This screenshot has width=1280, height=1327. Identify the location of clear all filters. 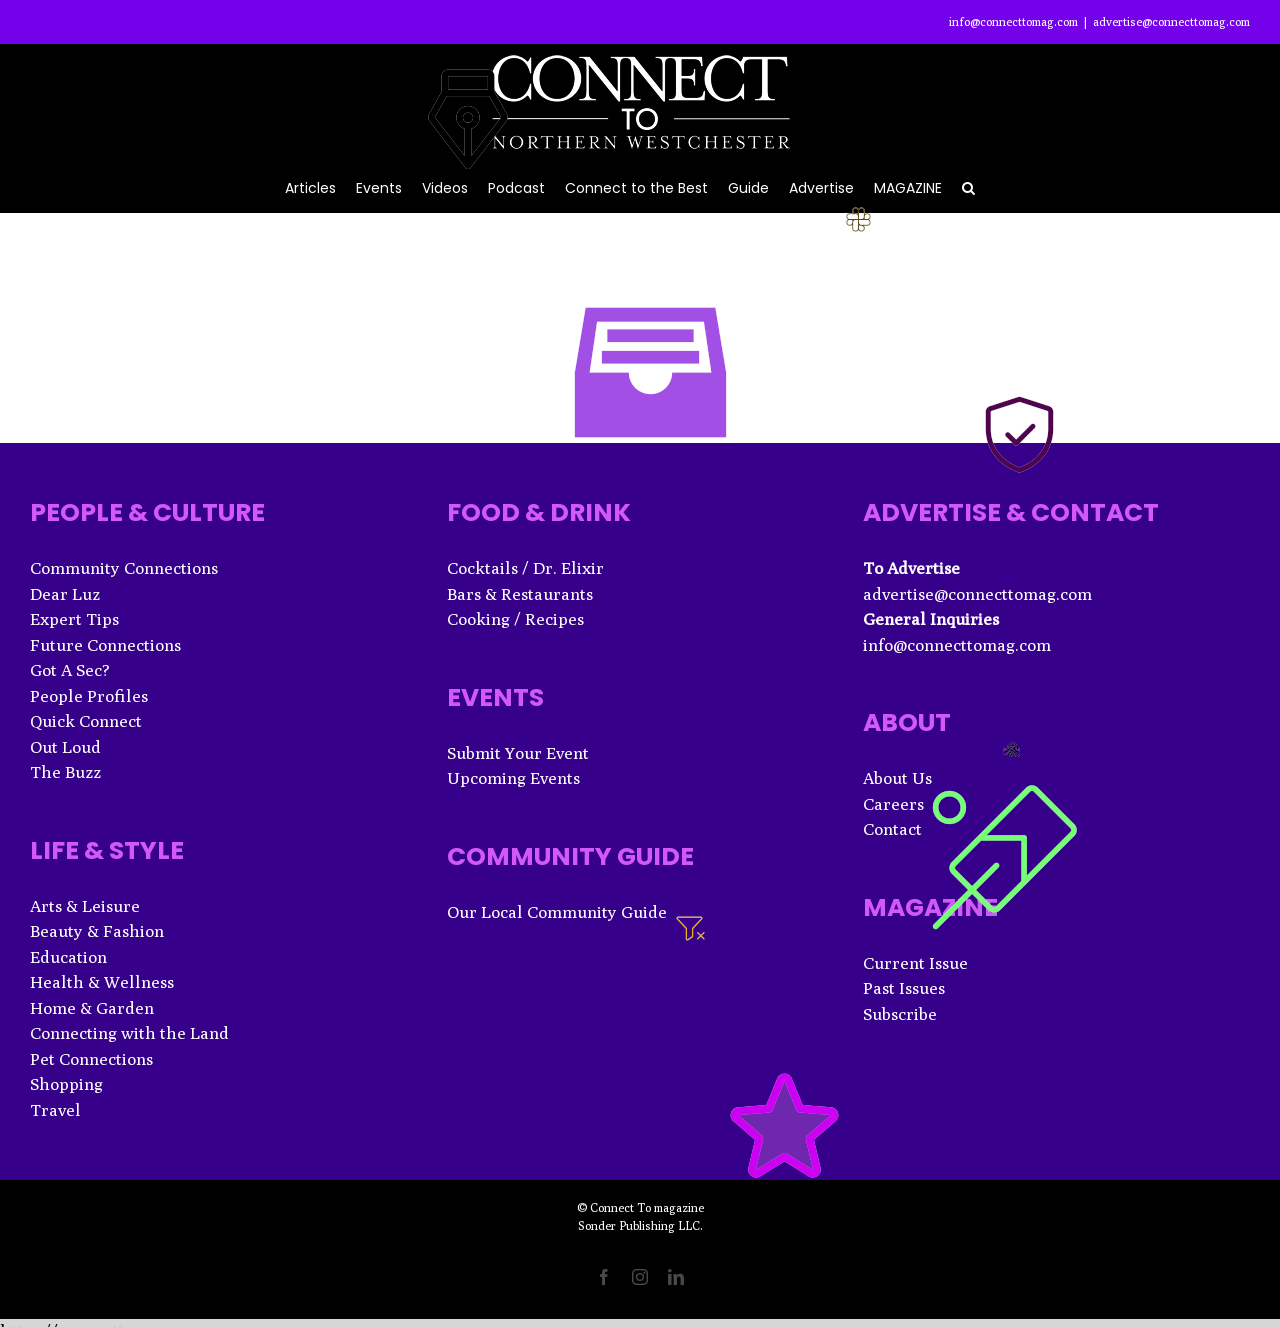
(689, 927).